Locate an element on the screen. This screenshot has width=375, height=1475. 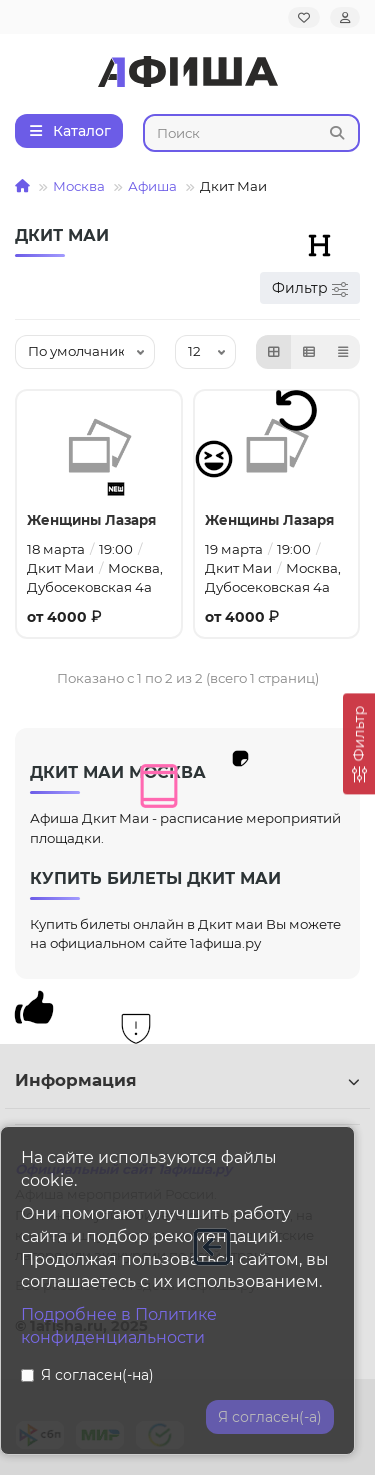
go back to the previous screen is located at coordinates (212, 1247).